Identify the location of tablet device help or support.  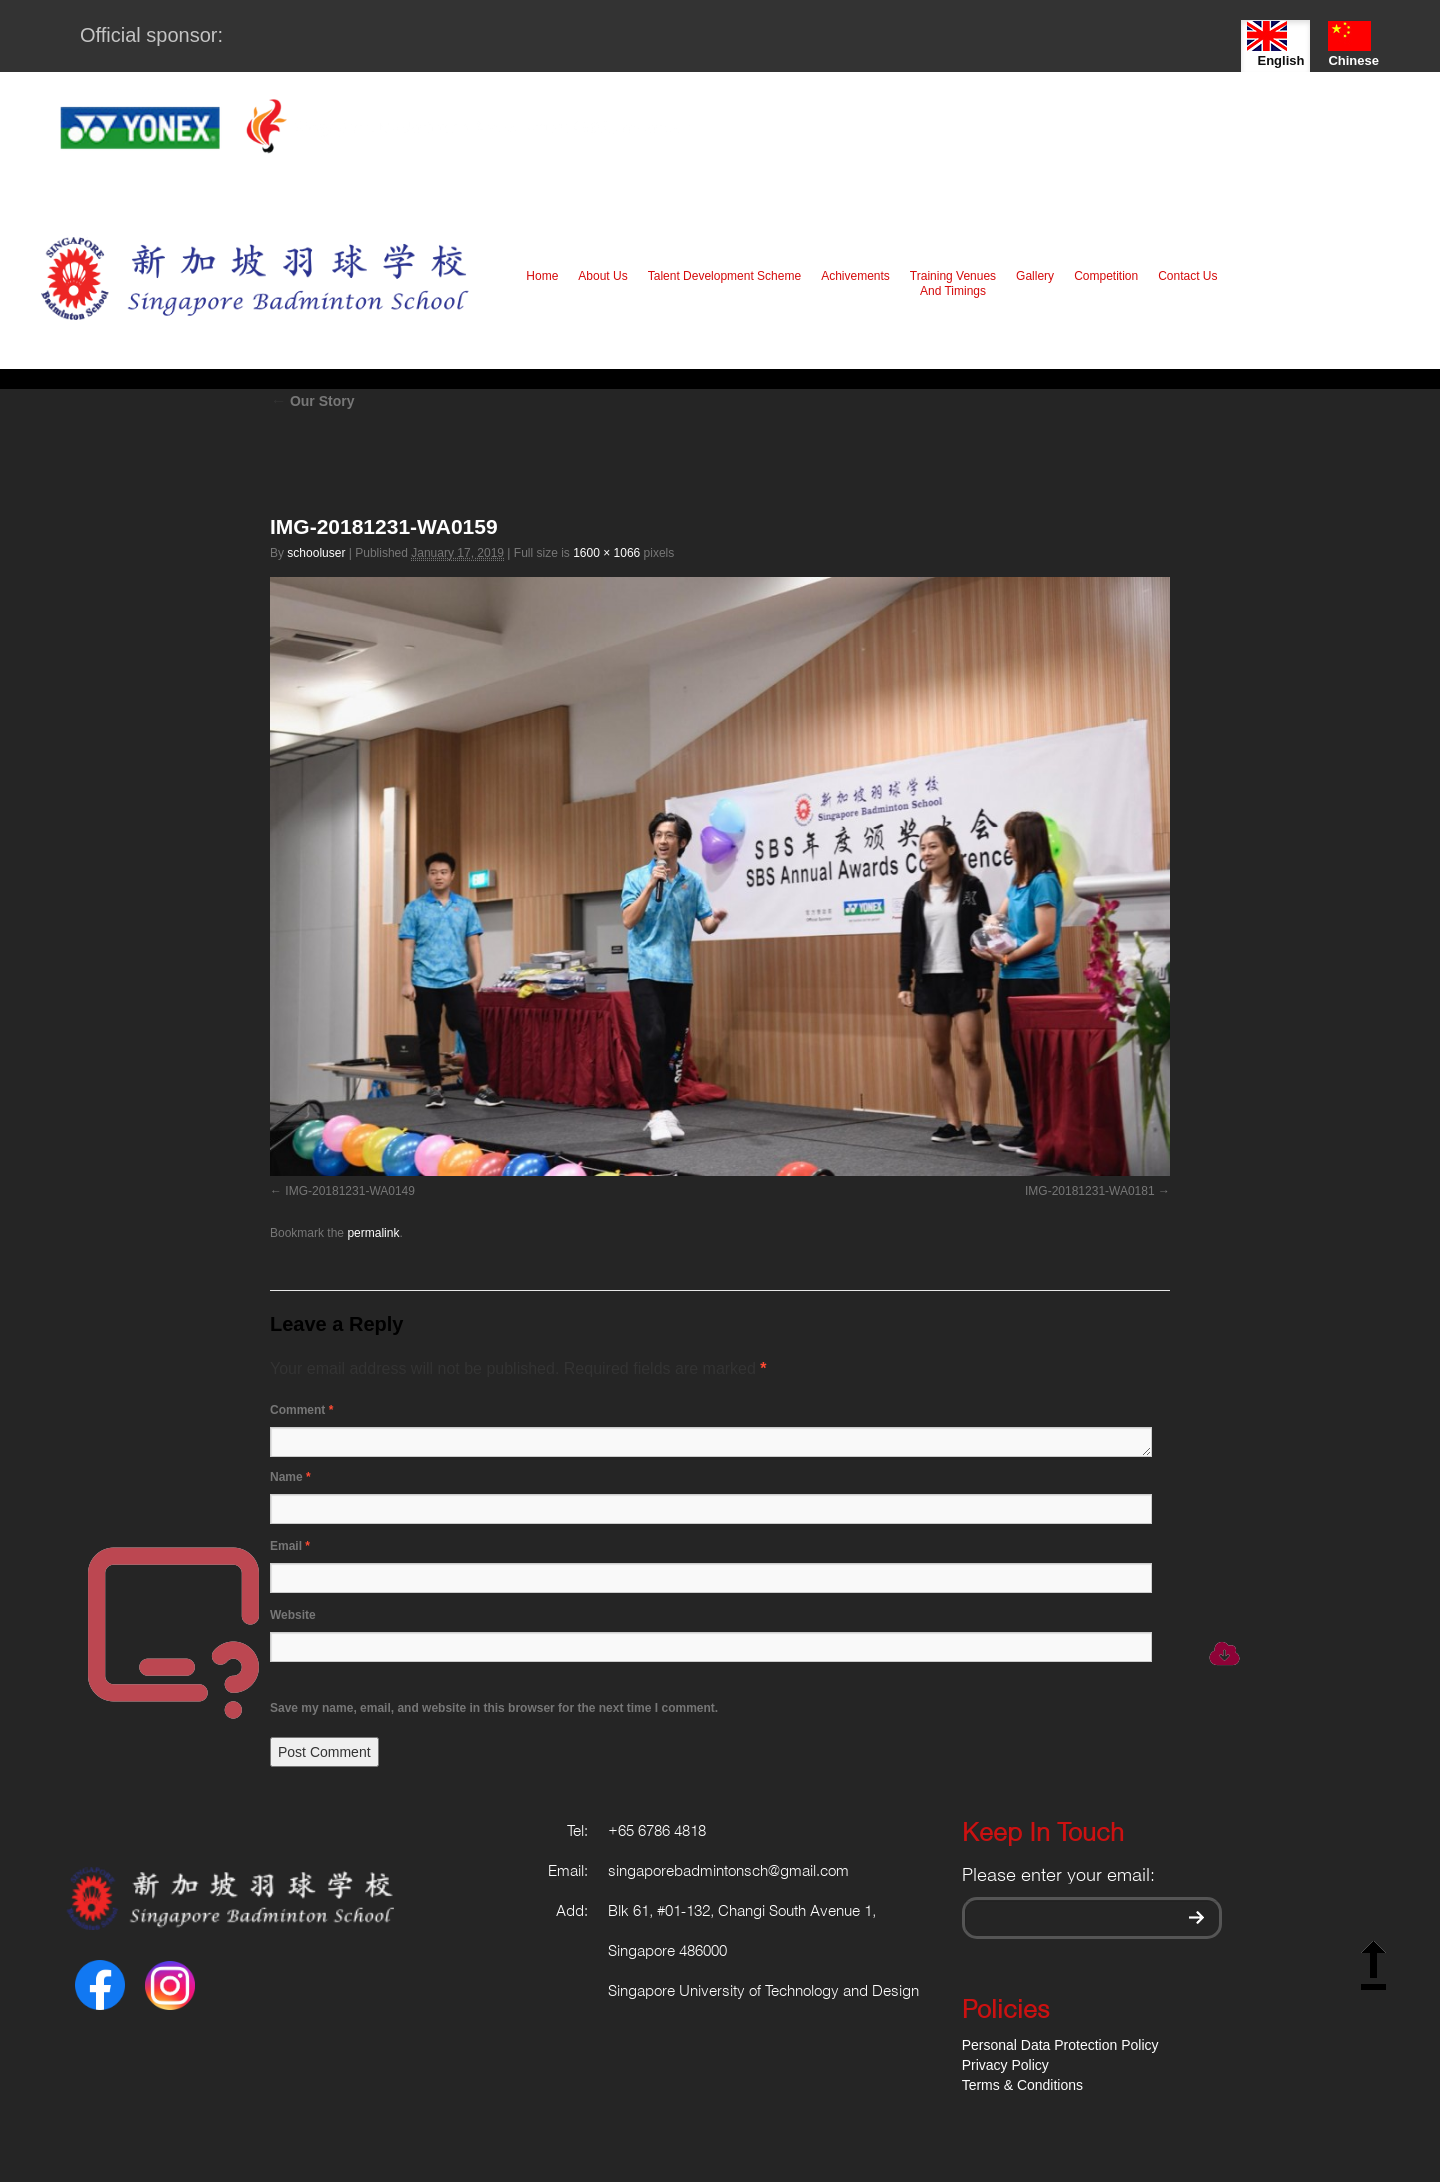
(173, 1624).